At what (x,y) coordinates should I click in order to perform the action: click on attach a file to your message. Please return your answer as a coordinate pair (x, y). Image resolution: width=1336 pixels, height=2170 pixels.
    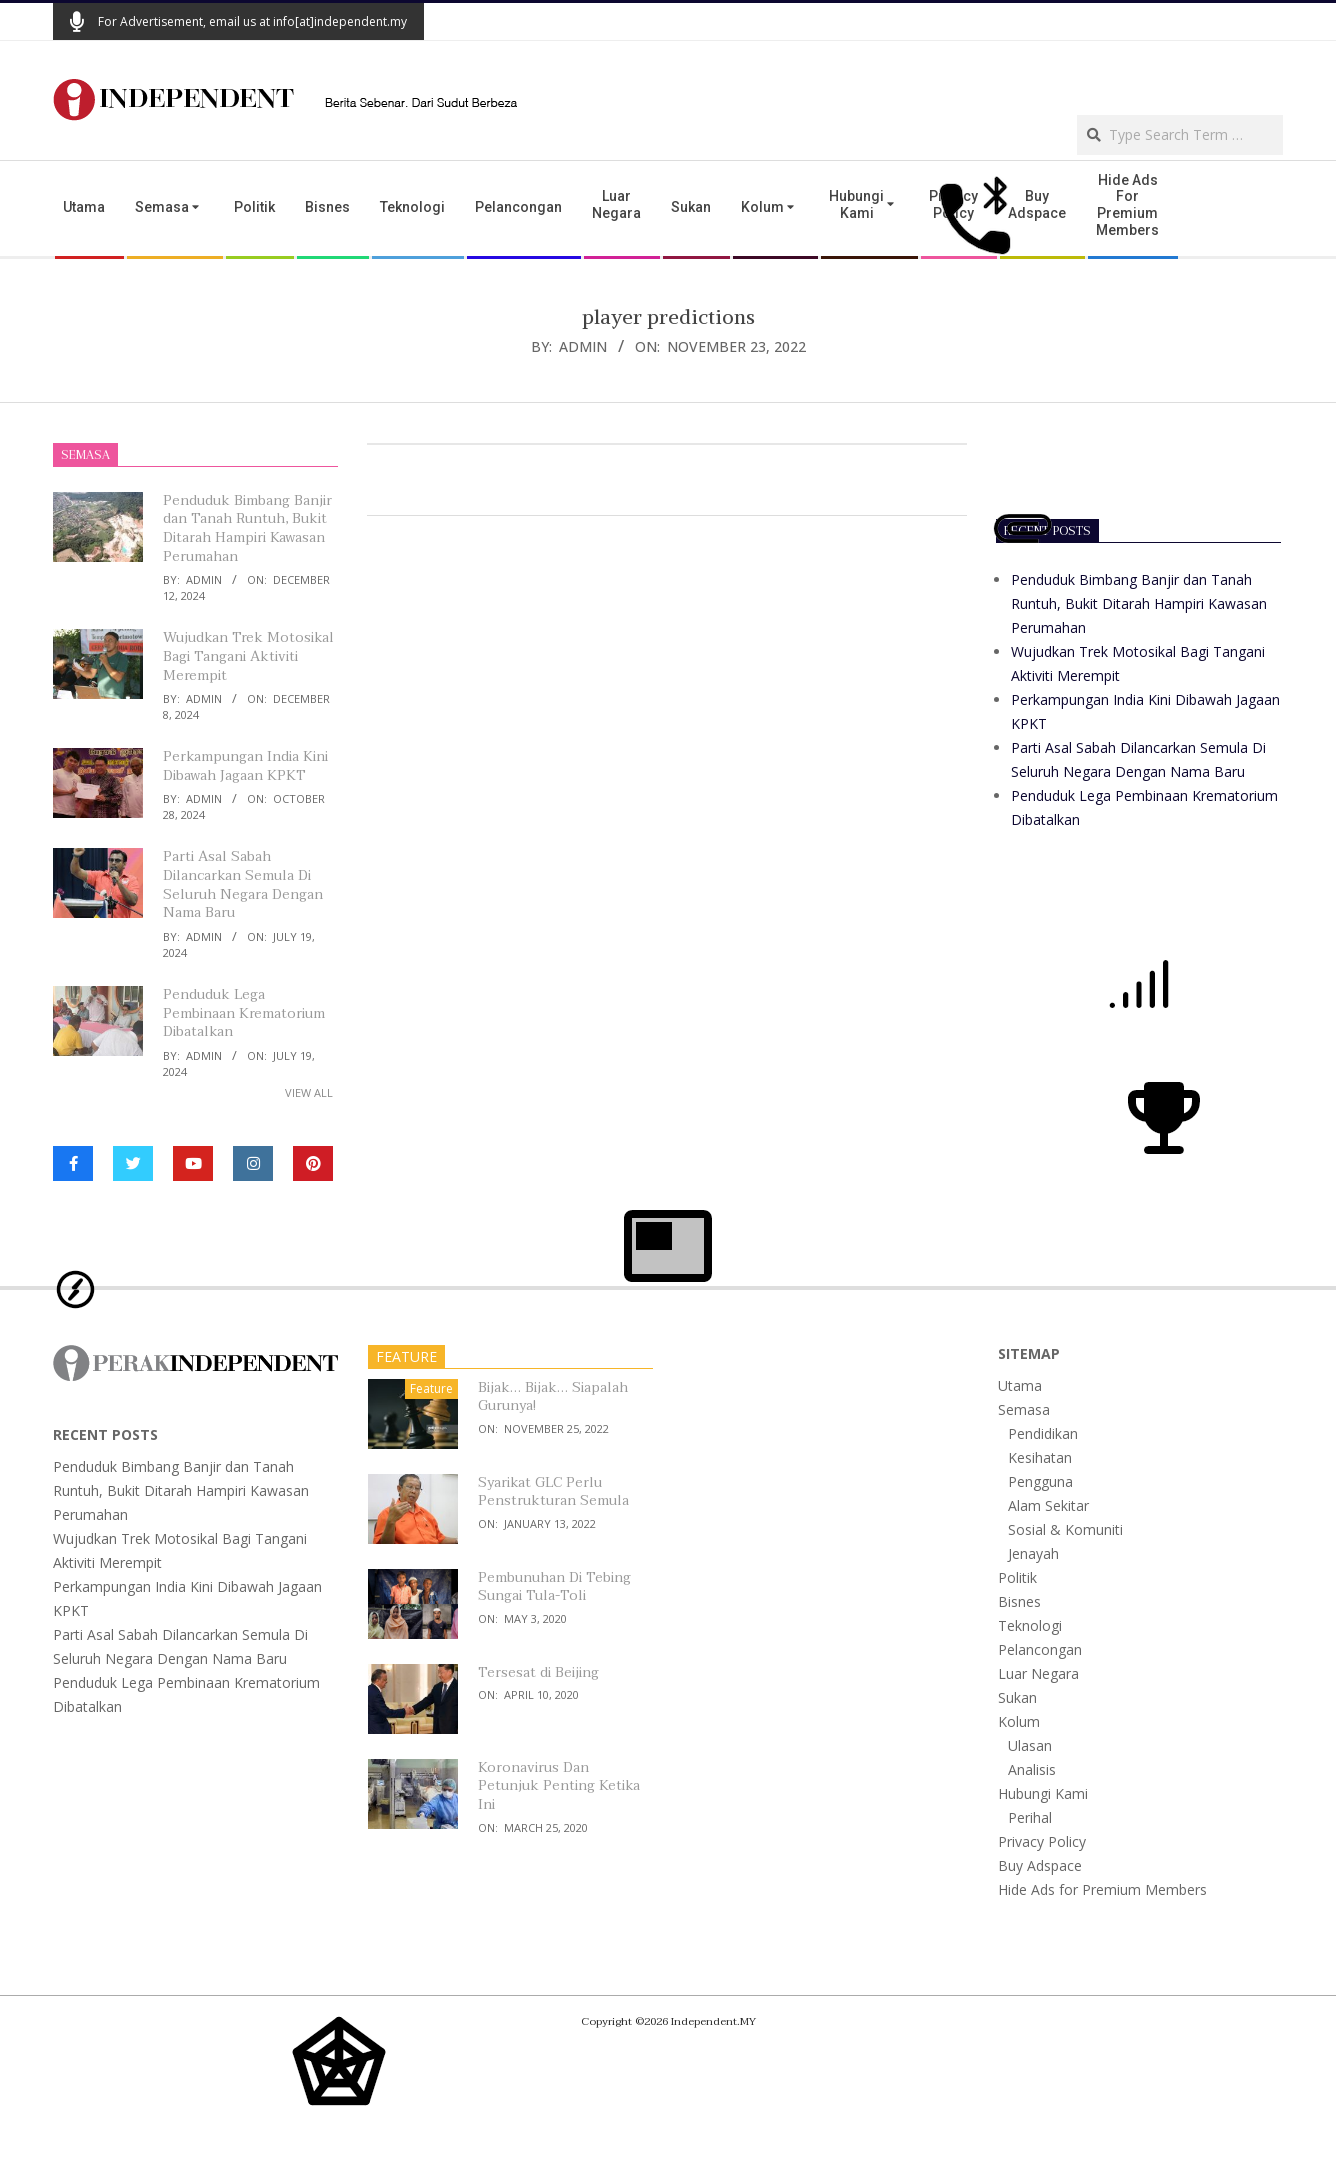
    Looking at the image, I should click on (1021, 528).